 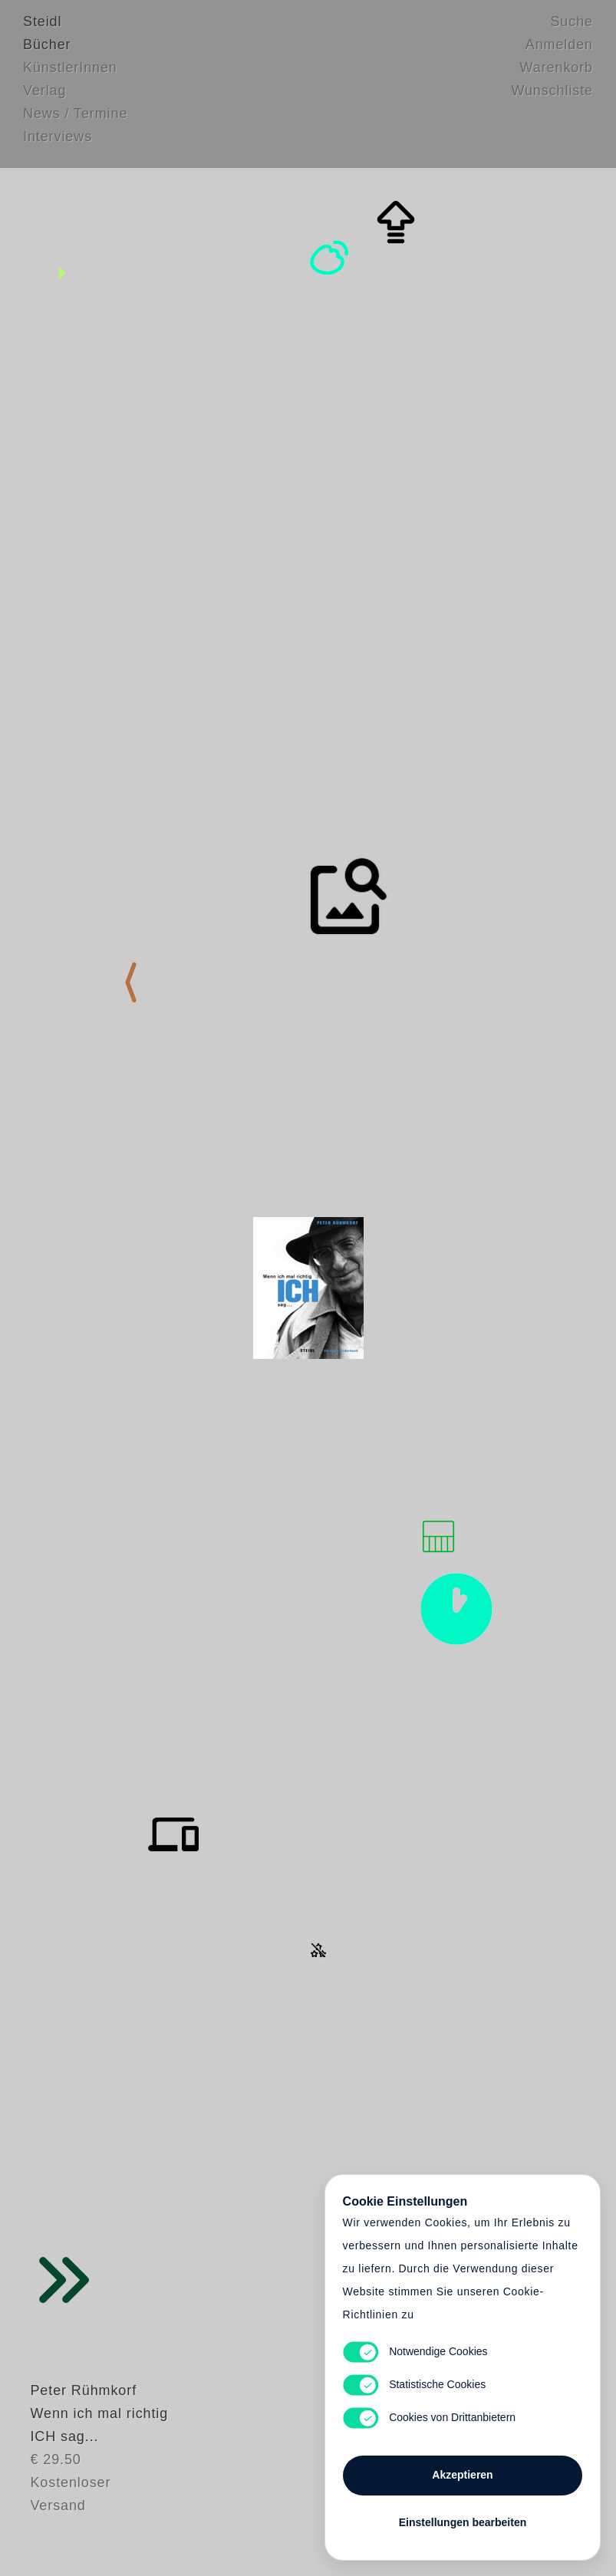 I want to click on disable star ratings or reviews, so click(x=318, y=1950).